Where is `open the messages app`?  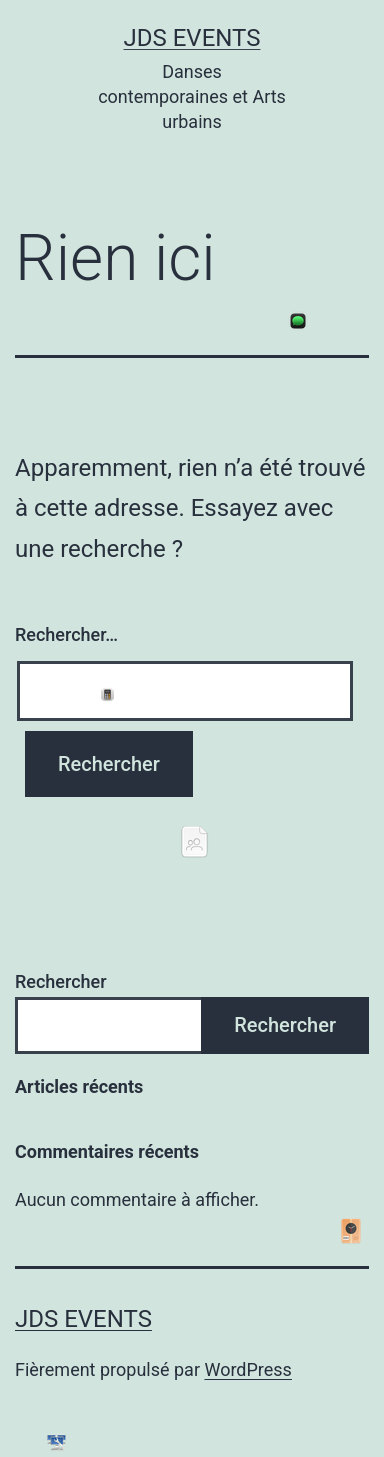
open the messages app is located at coordinates (298, 321).